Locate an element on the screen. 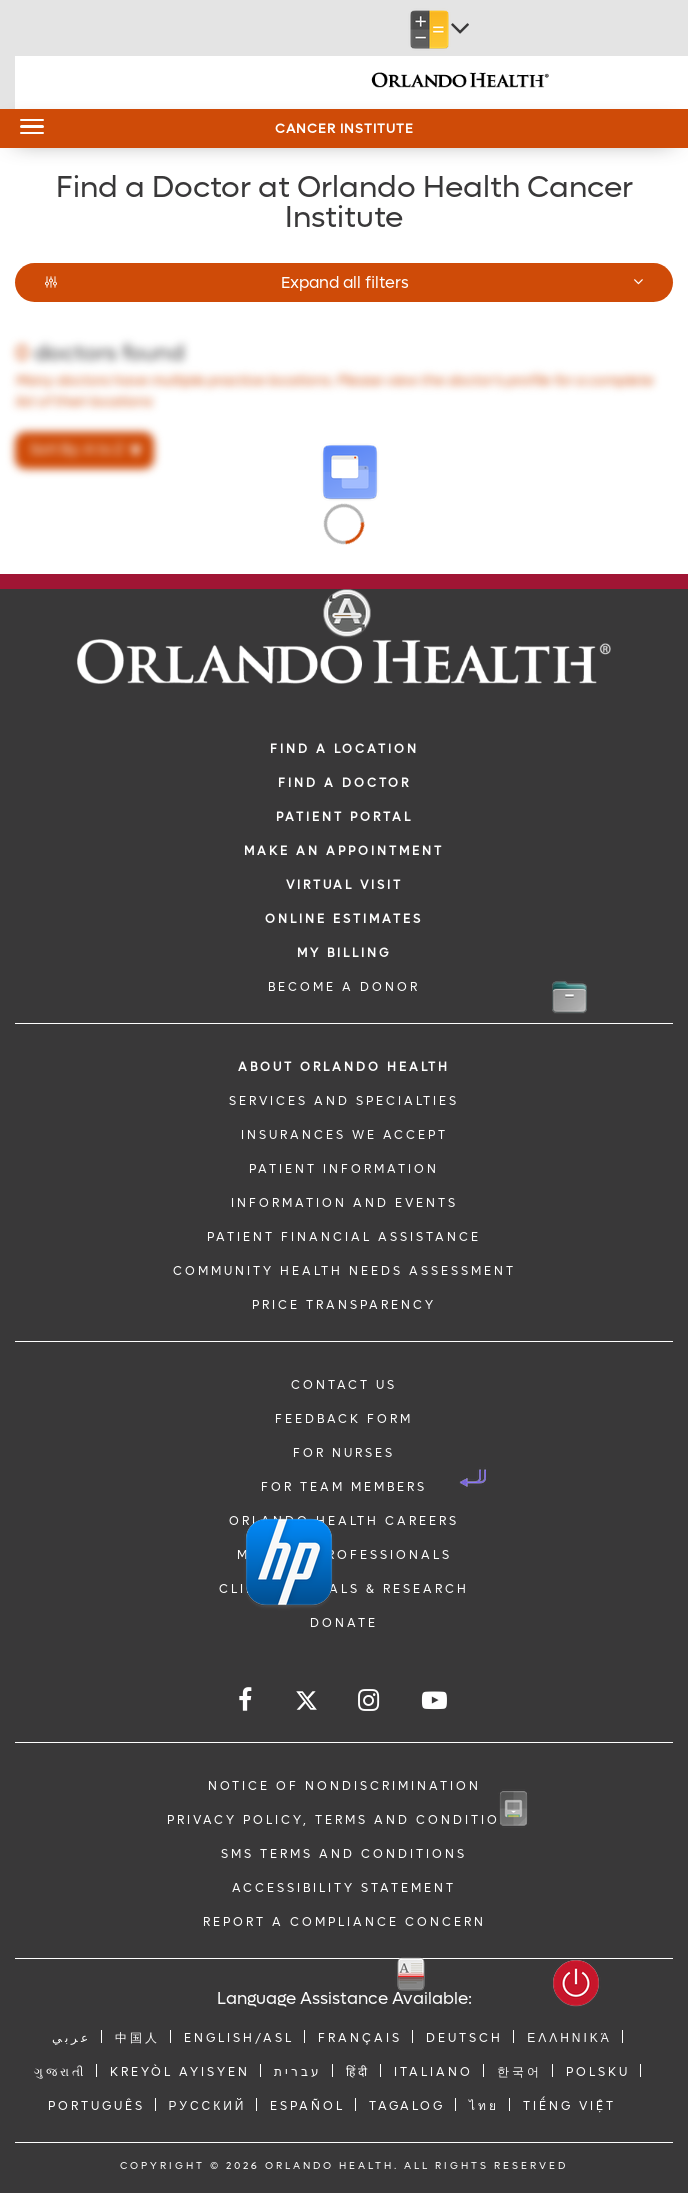 The image size is (688, 2193). shut down or power off the system is located at coordinates (576, 1983).